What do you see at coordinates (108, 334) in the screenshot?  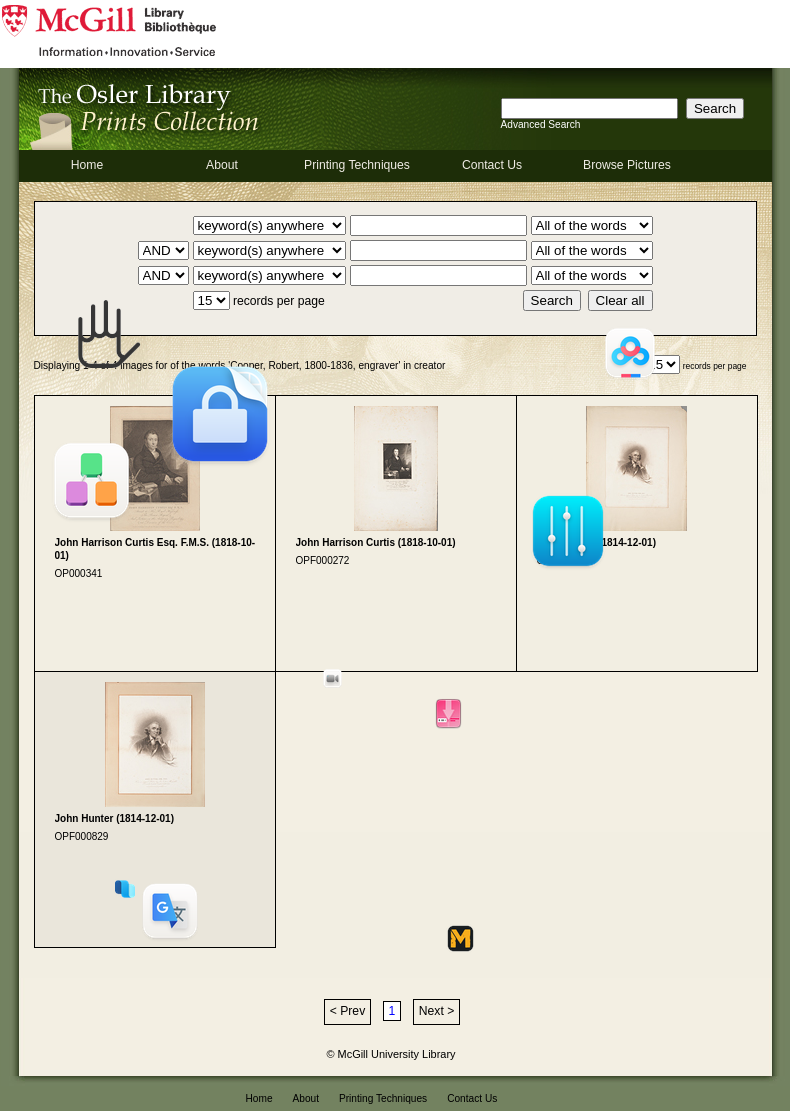 I see `access privacy settings` at bounding box center [108, 334].